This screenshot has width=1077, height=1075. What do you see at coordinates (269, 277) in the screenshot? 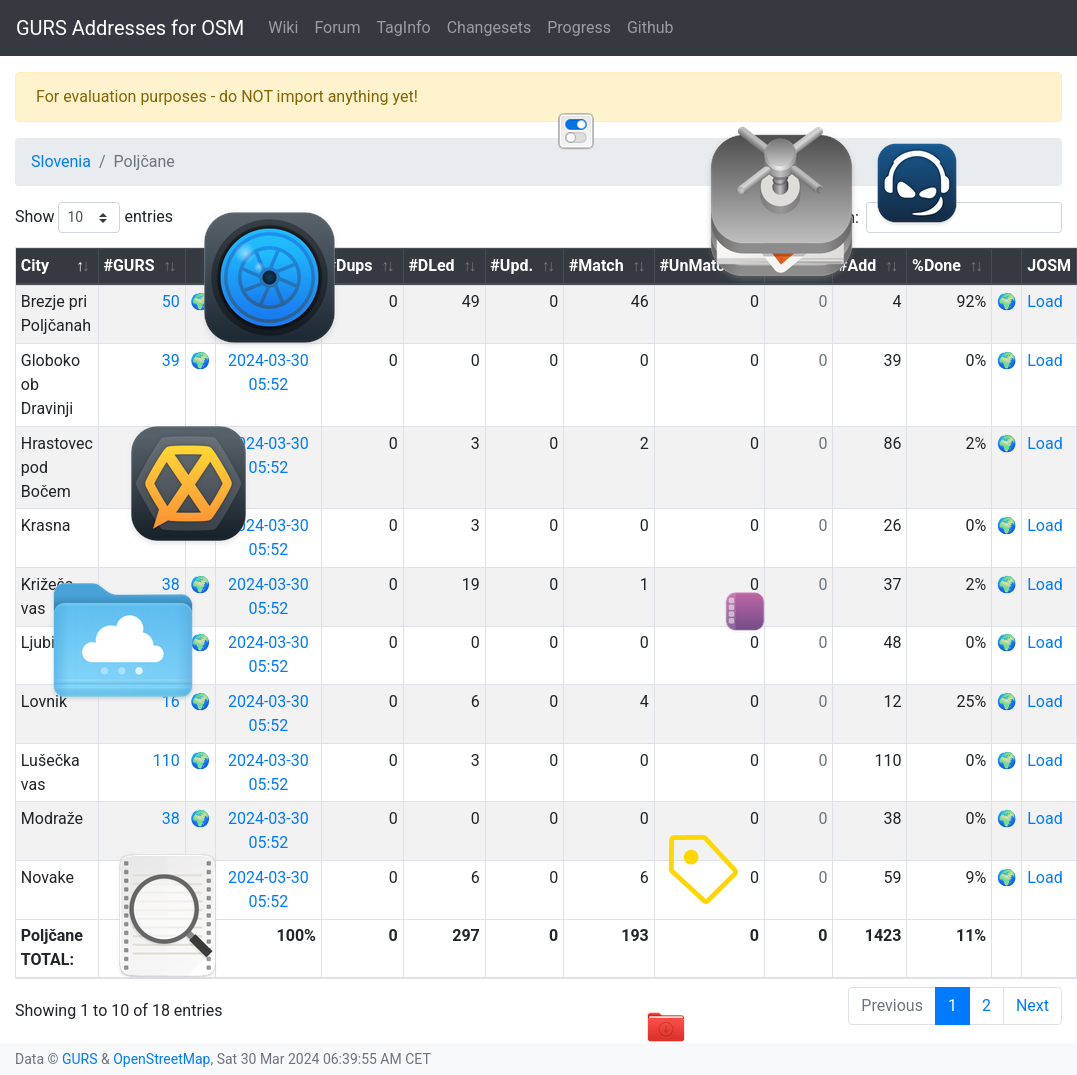
I see `open digikam photo management app` at bounding box center [269, 277].